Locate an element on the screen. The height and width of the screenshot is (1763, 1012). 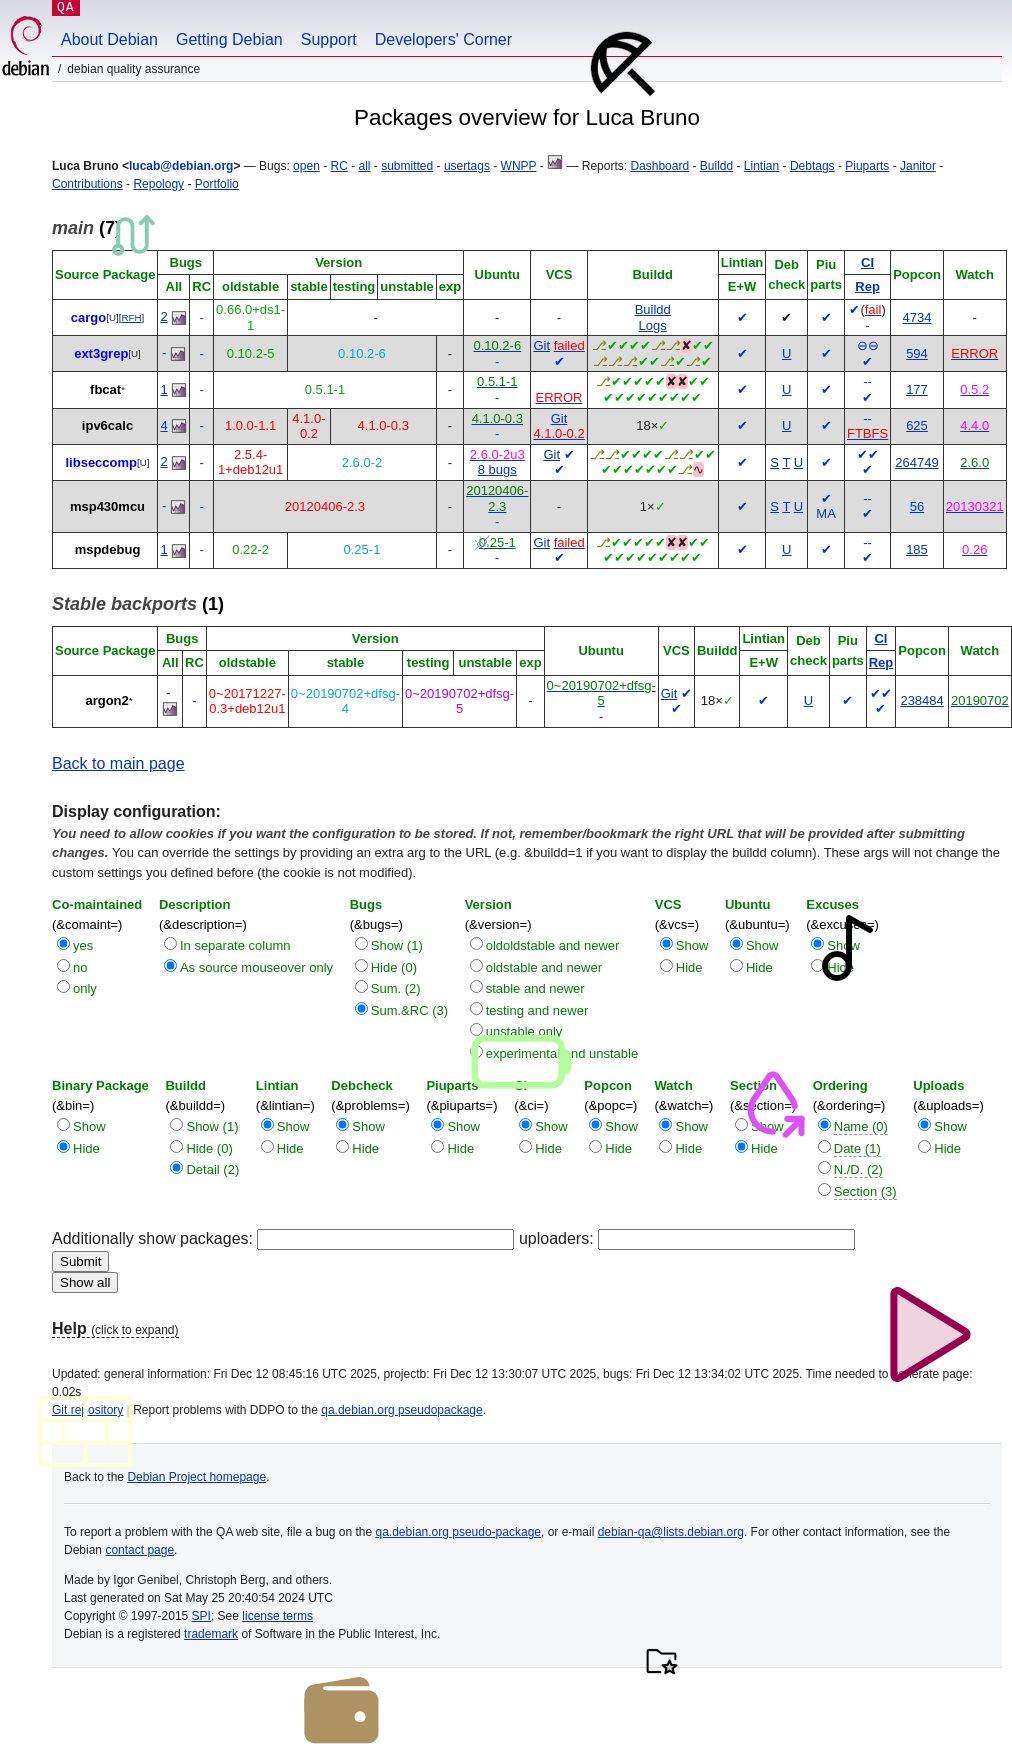
access beach or resort amenities is located at coordinates (623, 64).